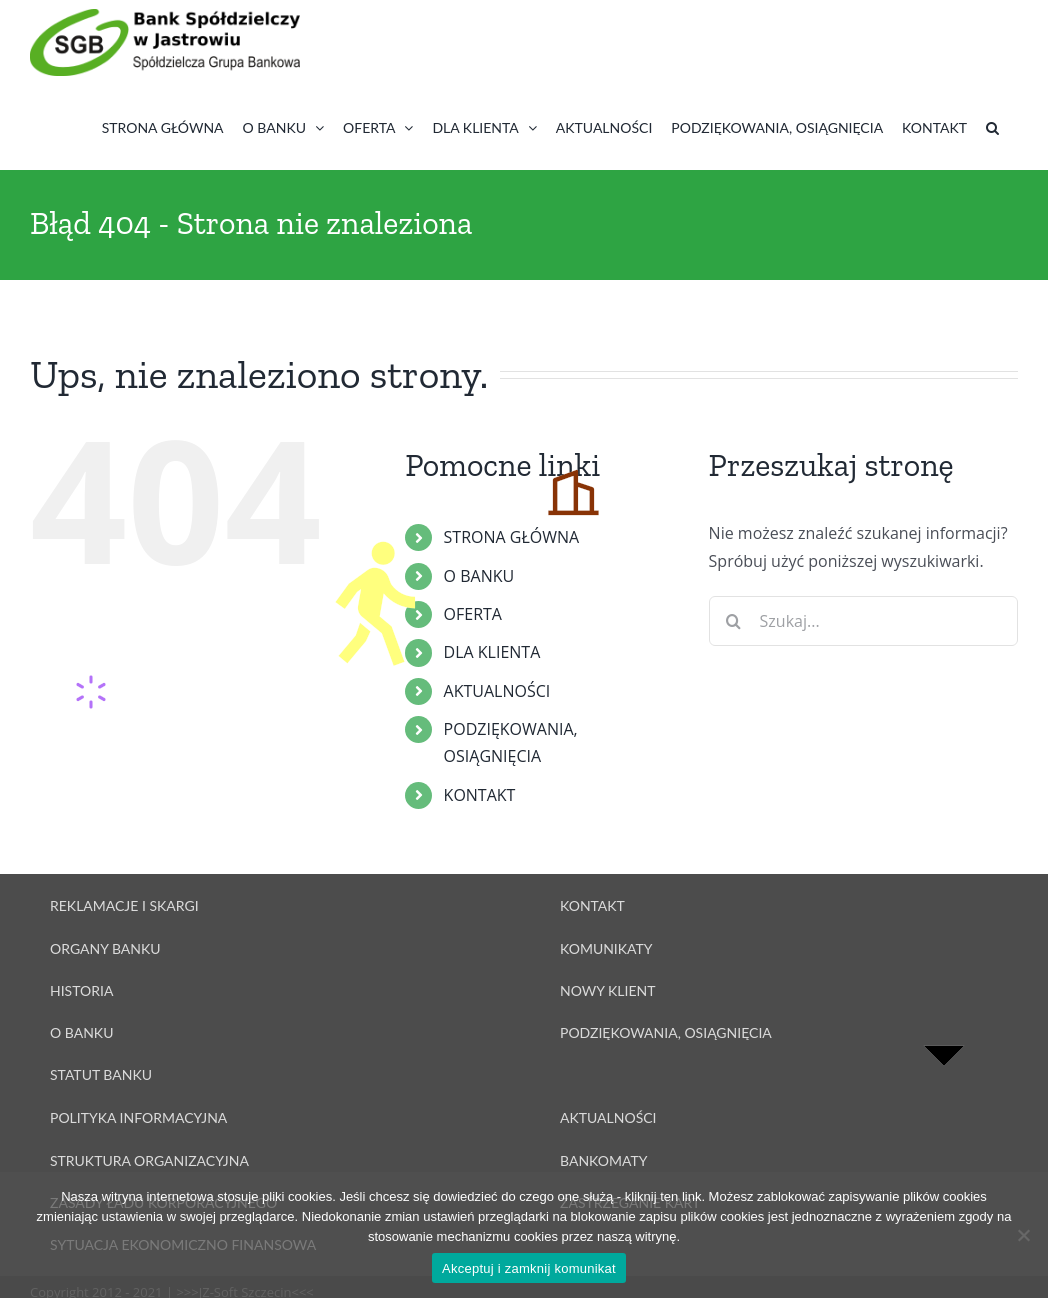 This screenshot has width=1048, height=1298. What do you see at coordinates (91, 692) in the screenshot?
I see `loading content in progress` at bounding box center [91, 692].